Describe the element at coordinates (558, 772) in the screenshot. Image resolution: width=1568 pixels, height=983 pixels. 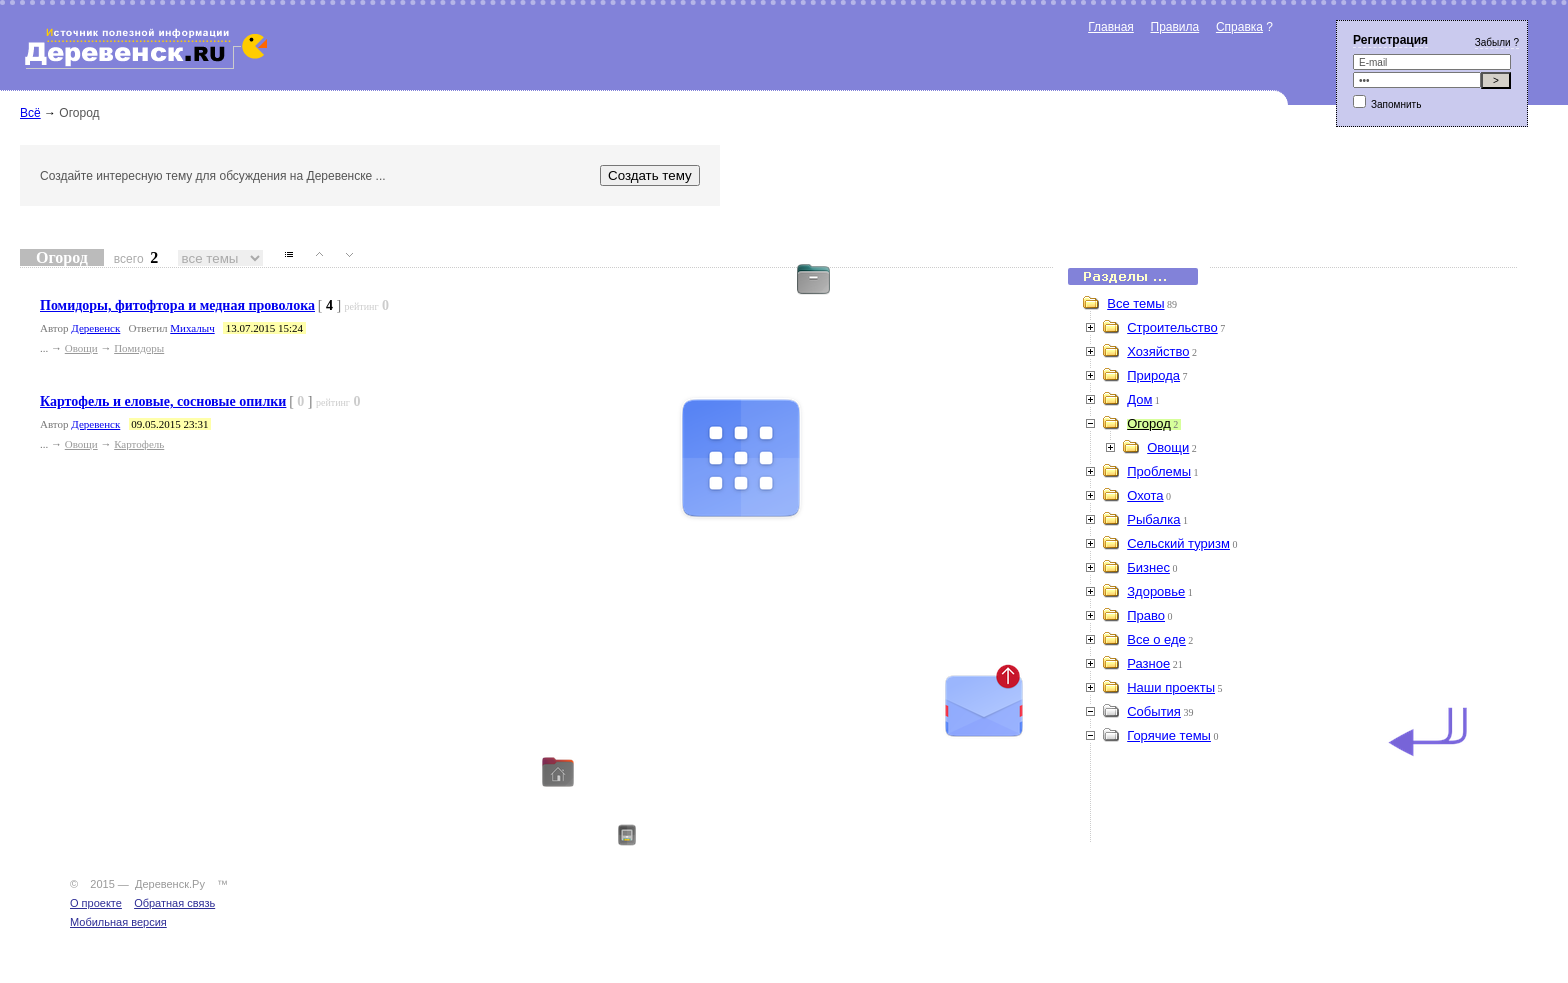
I see `access your home folder` at that location.